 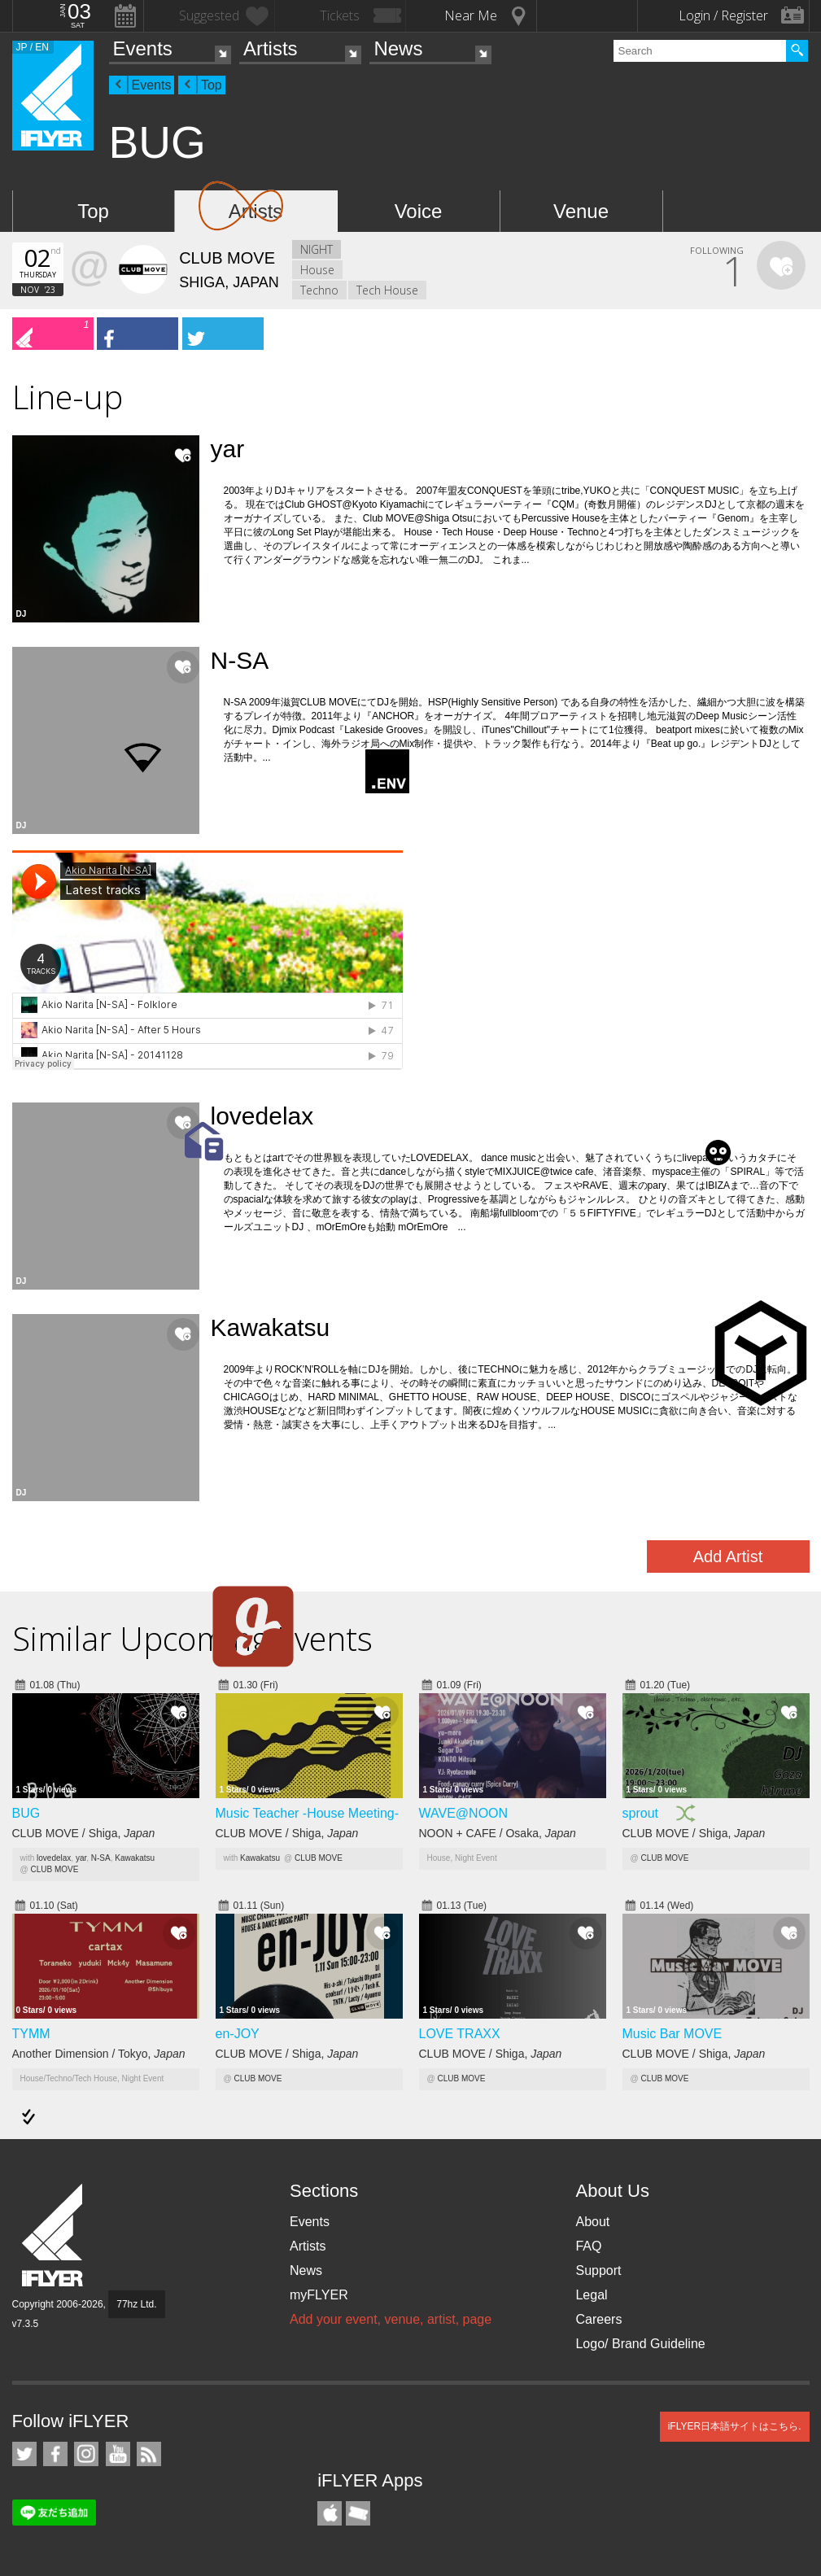 What do you see at coordinates (241, 206) in the screenshot?
I see `virgin media brand logo` at bounding box center [241, 206].